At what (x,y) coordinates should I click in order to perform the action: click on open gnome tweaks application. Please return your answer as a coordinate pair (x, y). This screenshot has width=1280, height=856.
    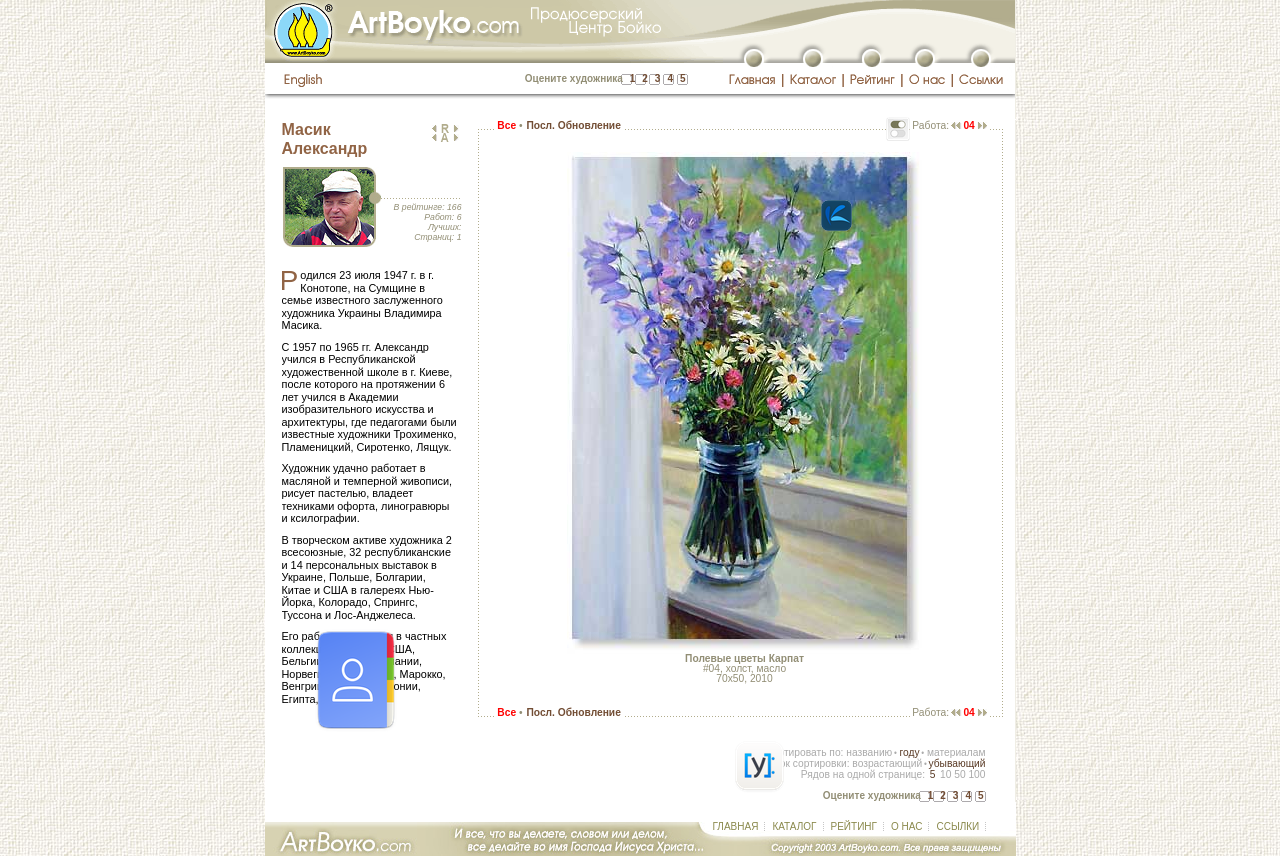
    Looking at the image, I should click on (898, 129).